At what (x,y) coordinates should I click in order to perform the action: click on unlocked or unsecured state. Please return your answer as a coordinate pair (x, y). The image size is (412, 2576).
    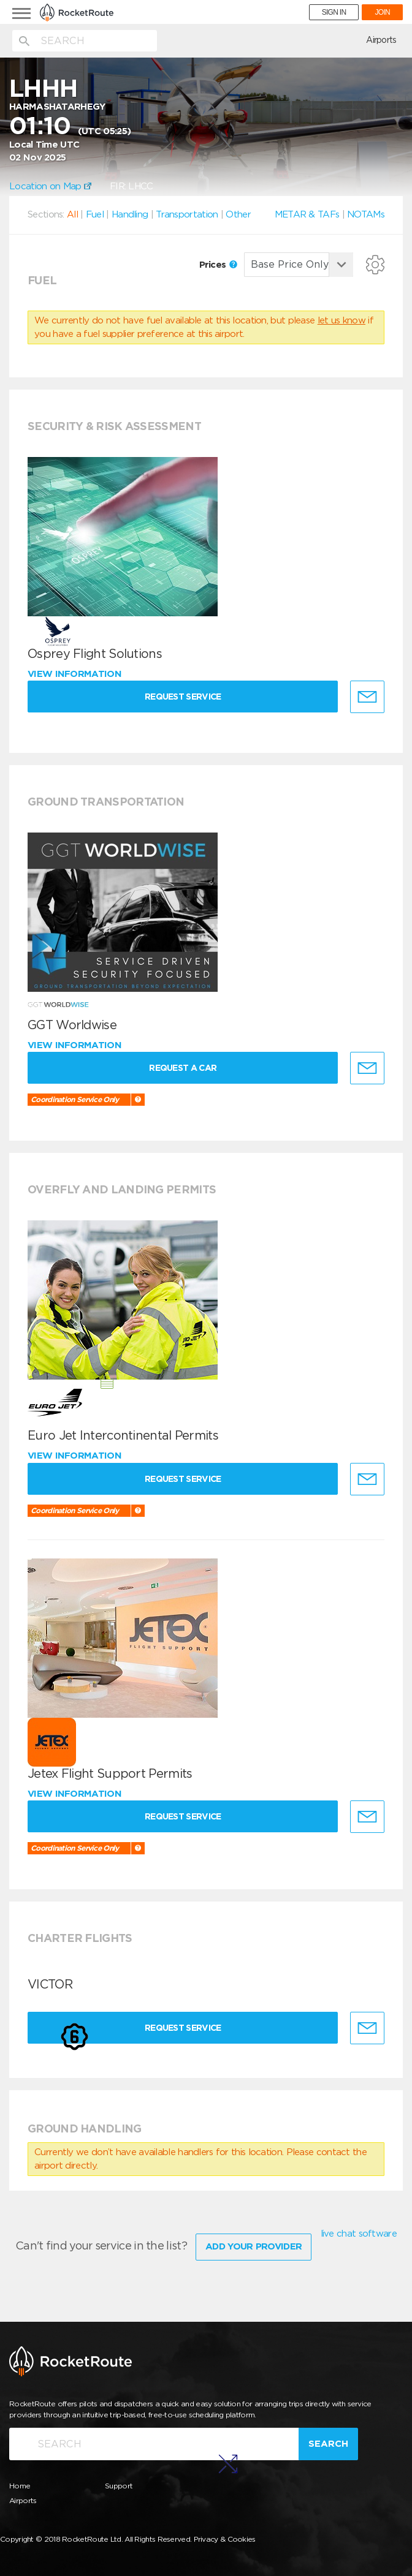
    Looking at the image, I should click on (107, 1382).